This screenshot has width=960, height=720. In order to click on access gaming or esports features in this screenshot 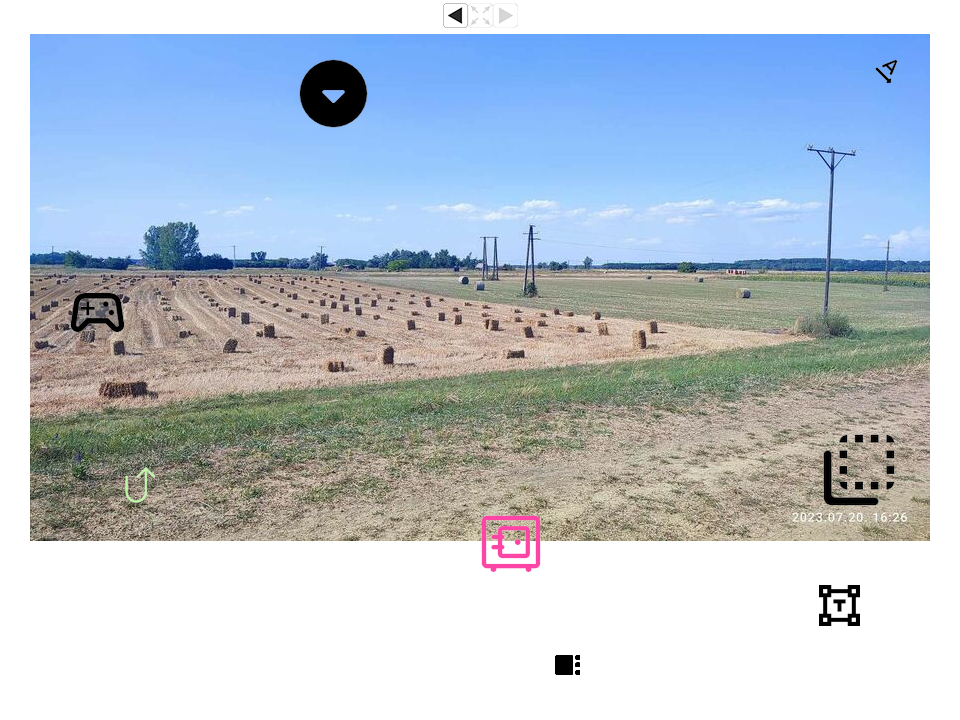, I will do `click(97, 312)`.